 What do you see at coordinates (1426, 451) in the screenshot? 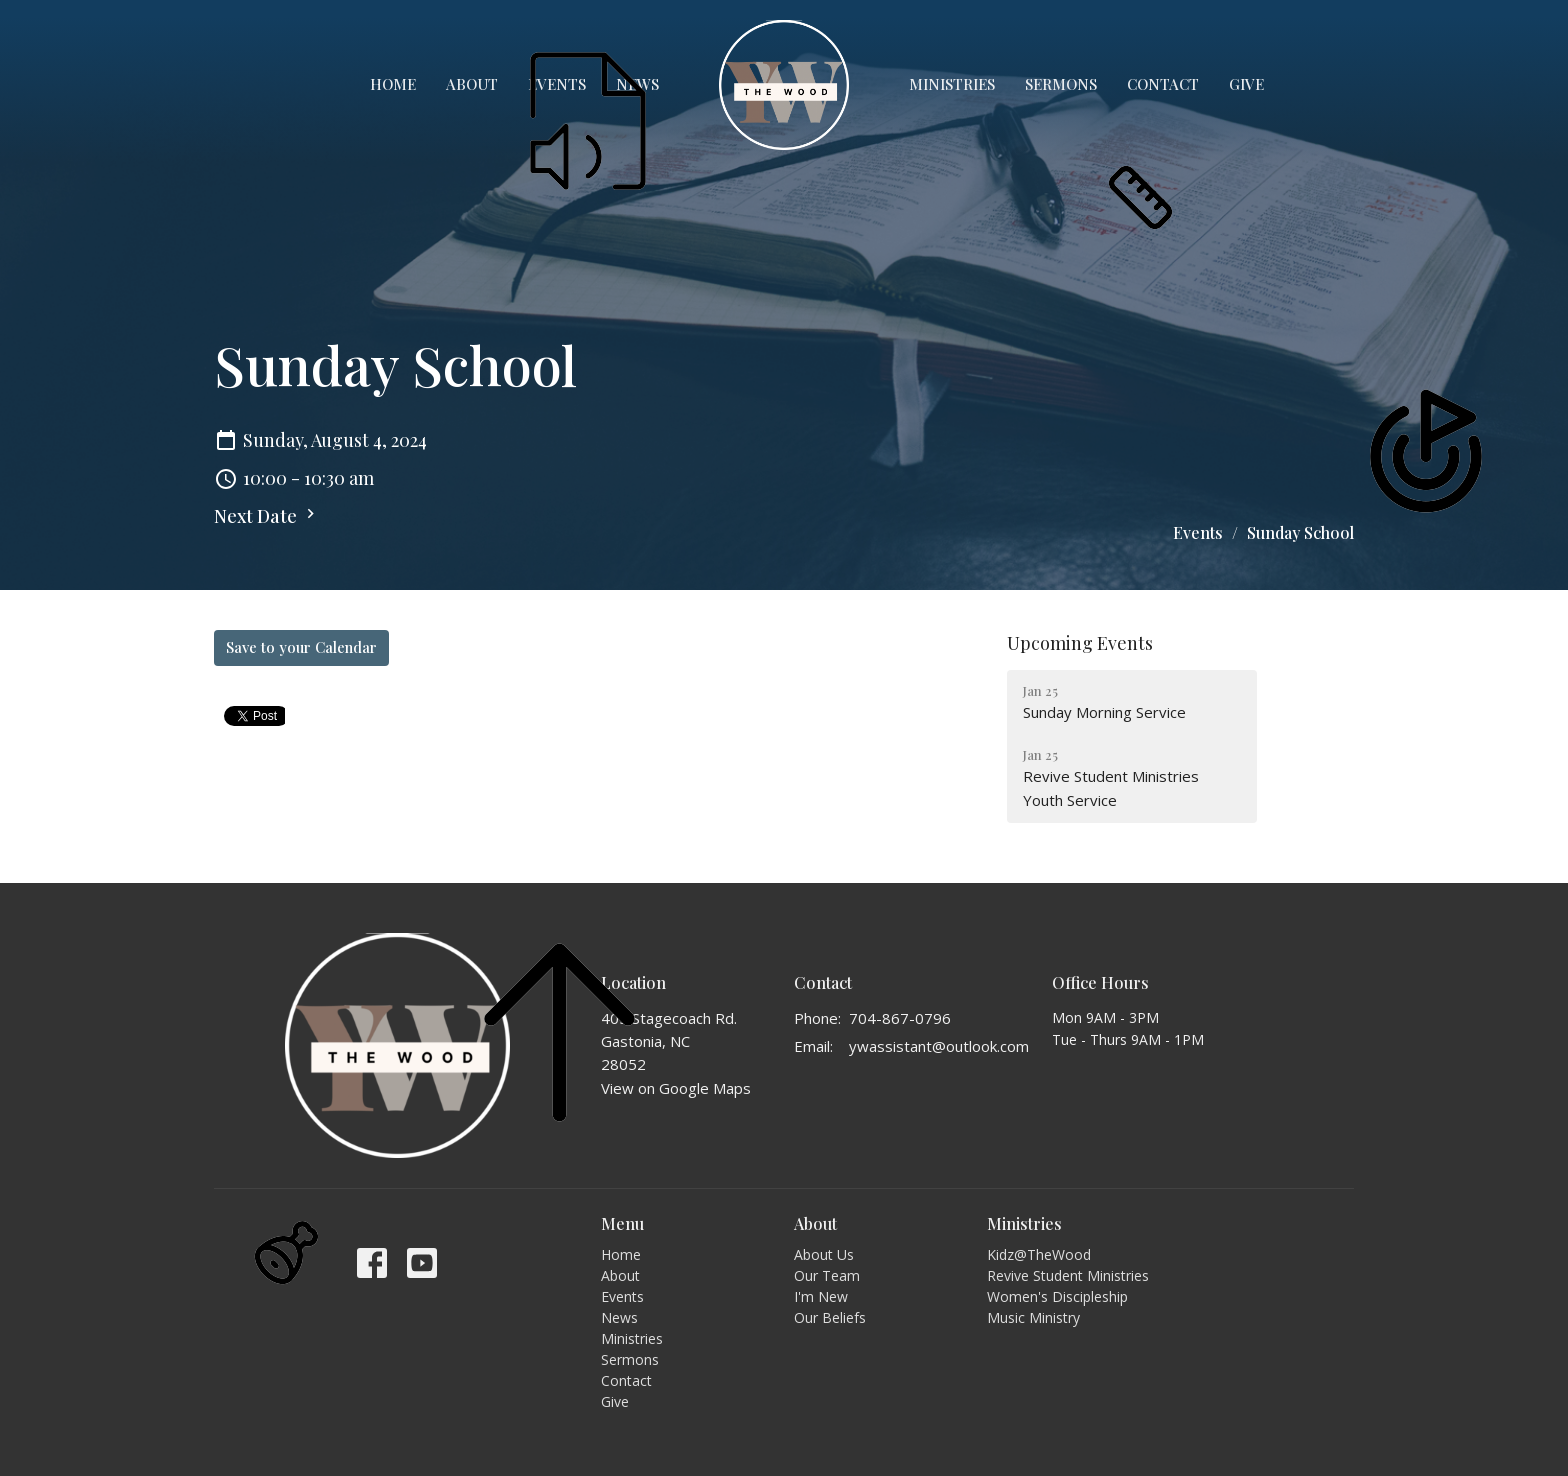
I see `set or track a goal` at bounding box center [1426, 451].